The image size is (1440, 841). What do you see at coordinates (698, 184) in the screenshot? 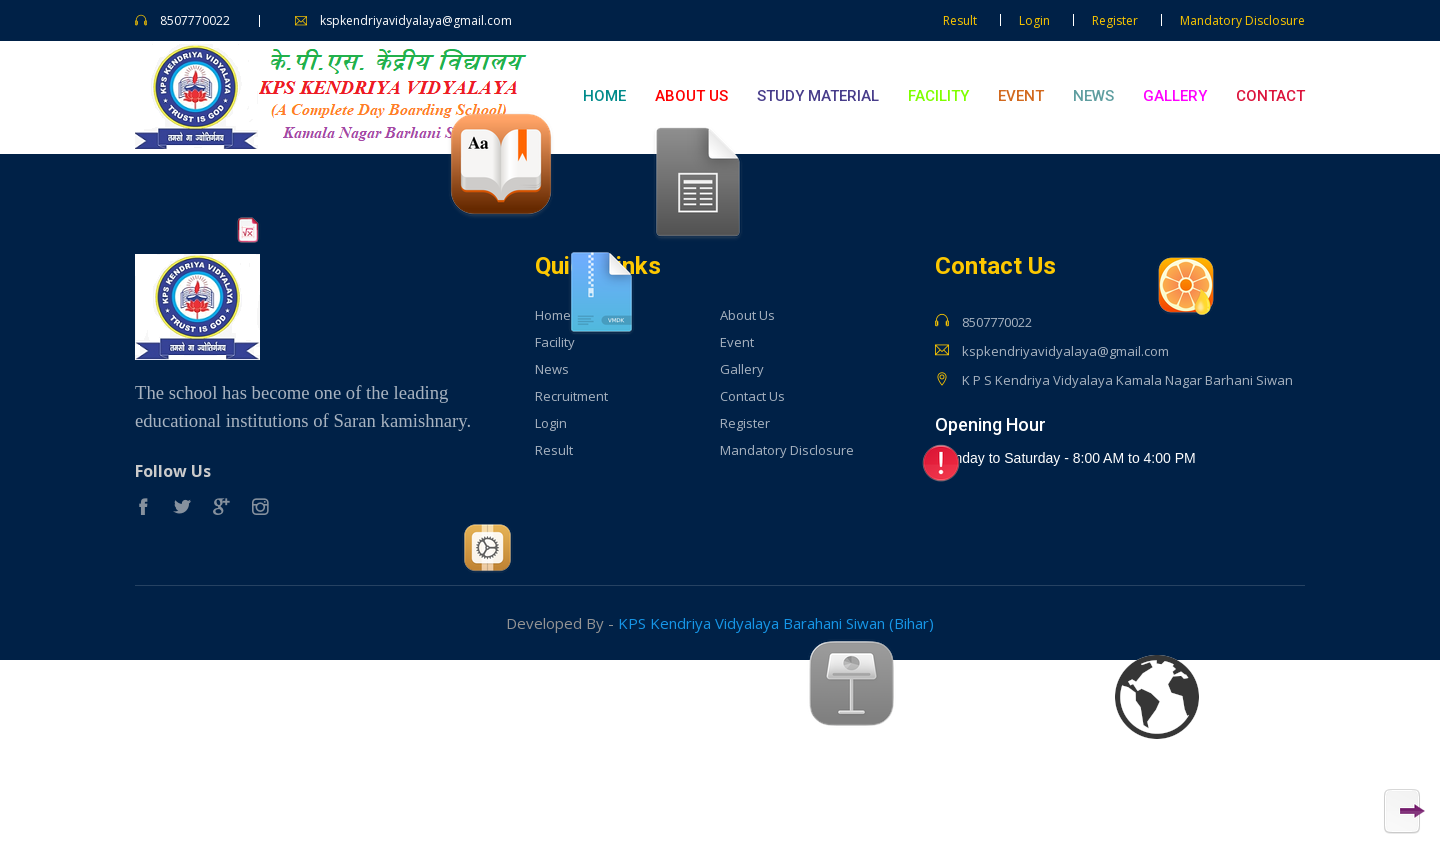
I see `open a kvtml vocabulary file` at bounding box center [698, 184].